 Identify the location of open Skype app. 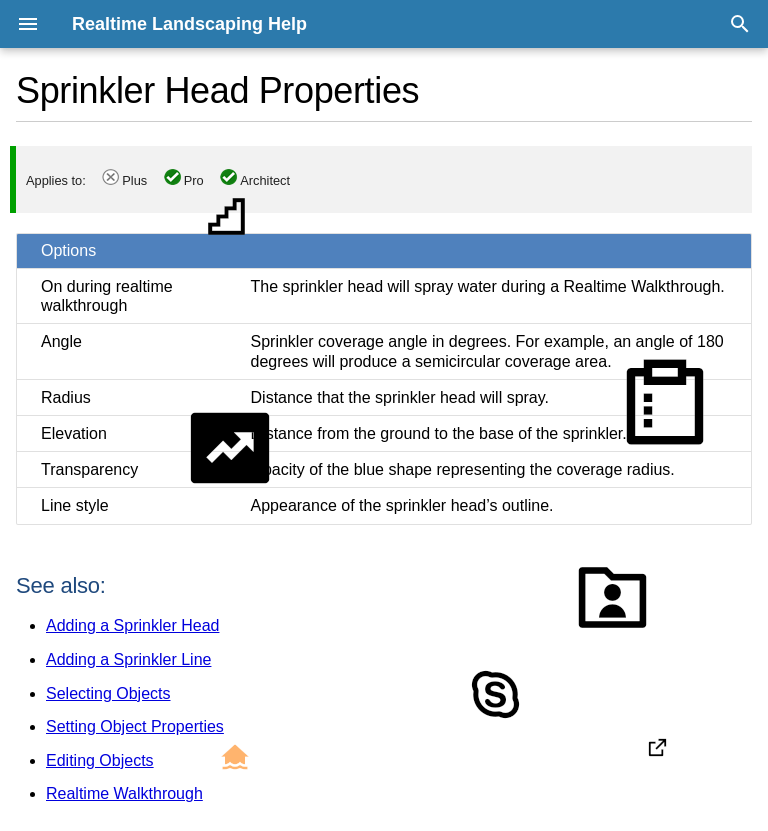
(495, 694).